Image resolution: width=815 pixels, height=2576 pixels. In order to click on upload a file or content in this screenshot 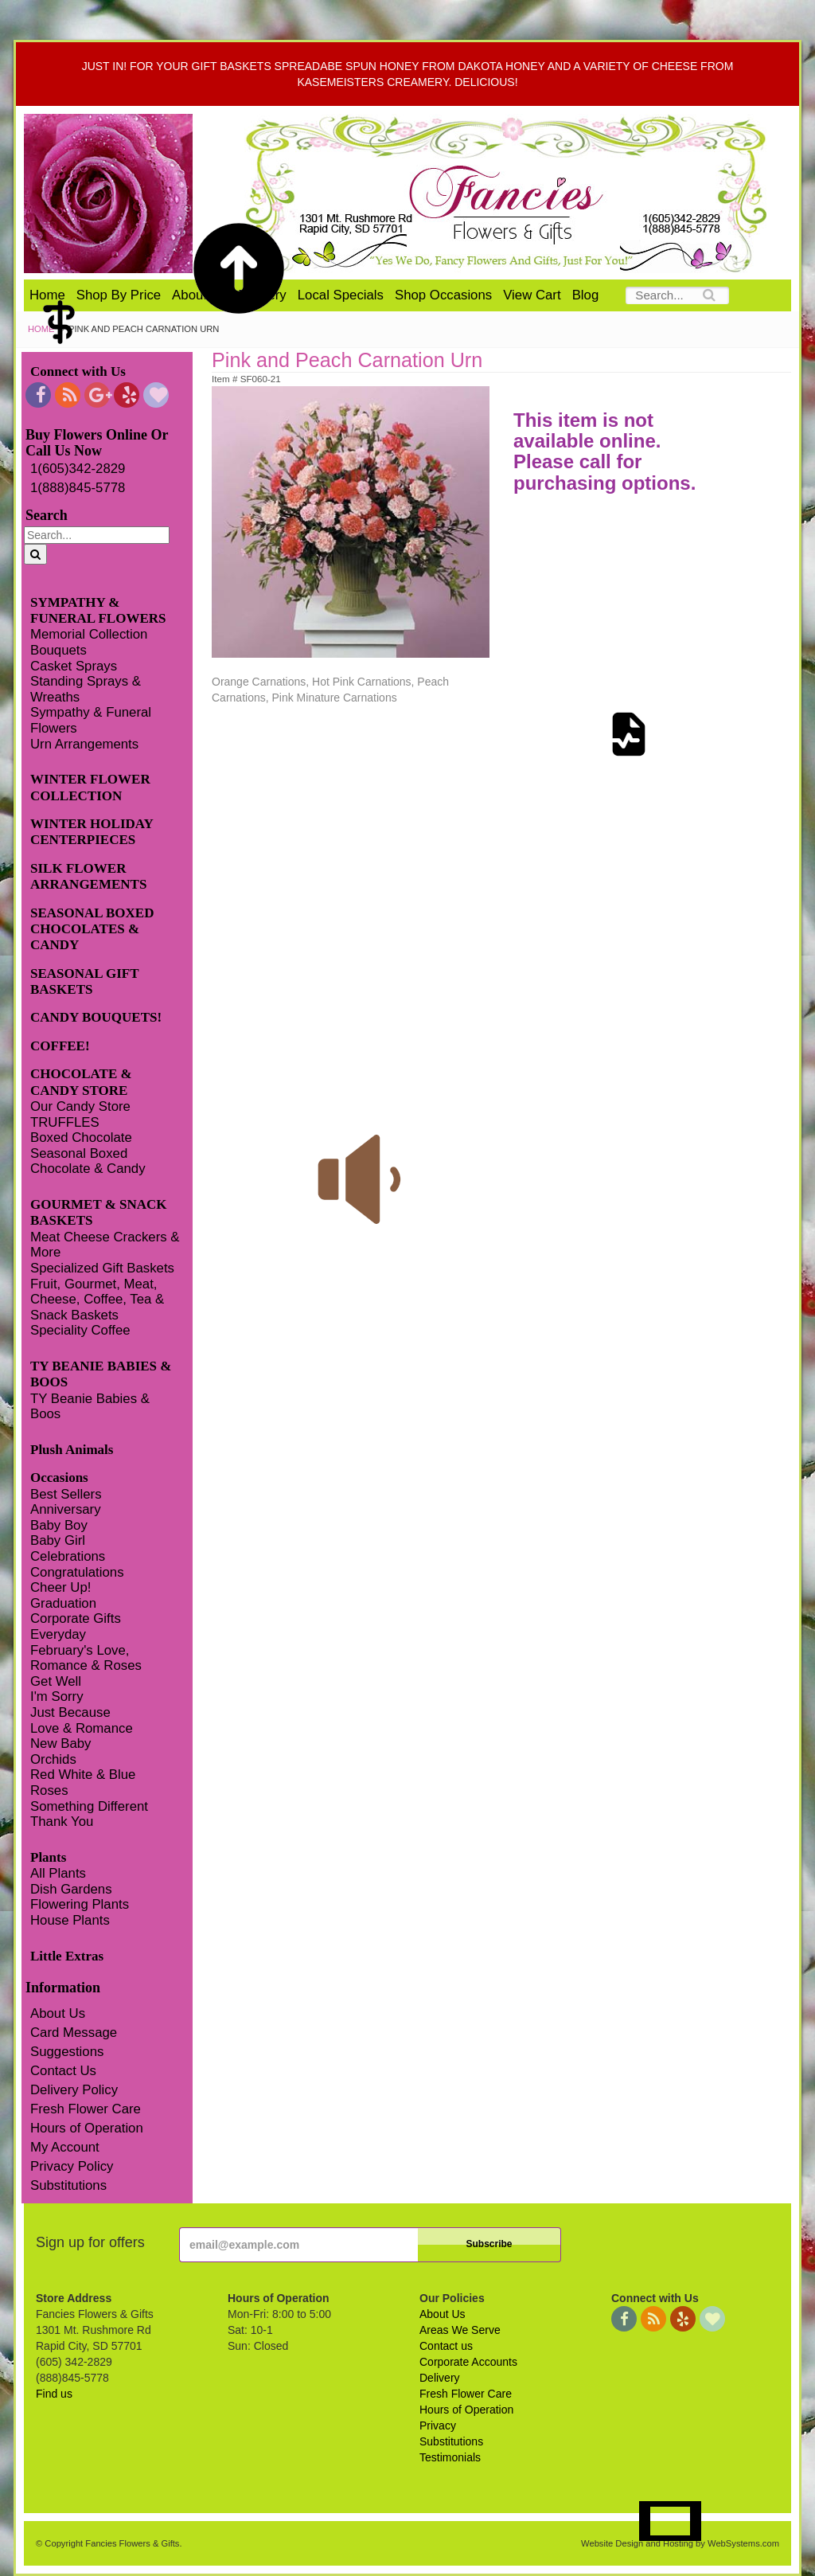, I will do `click(239, 268)`.